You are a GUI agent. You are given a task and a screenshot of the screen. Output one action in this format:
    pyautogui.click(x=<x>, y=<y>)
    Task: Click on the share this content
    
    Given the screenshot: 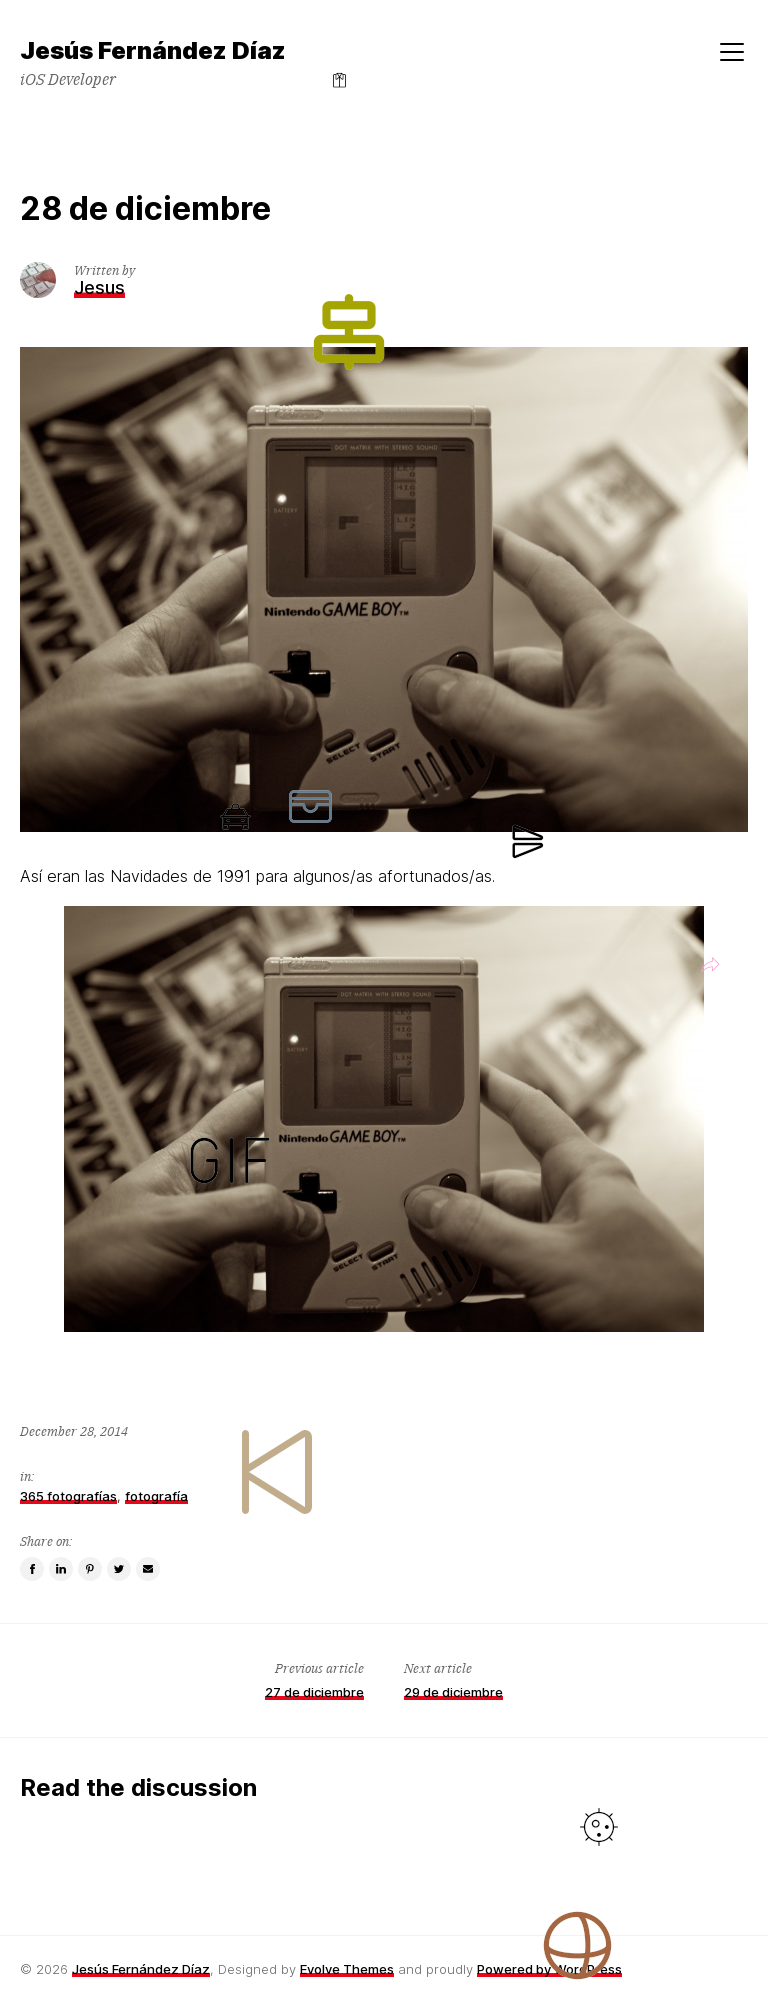 What is the action you would take?
    pyautogui.click(x=710, y=965)
    